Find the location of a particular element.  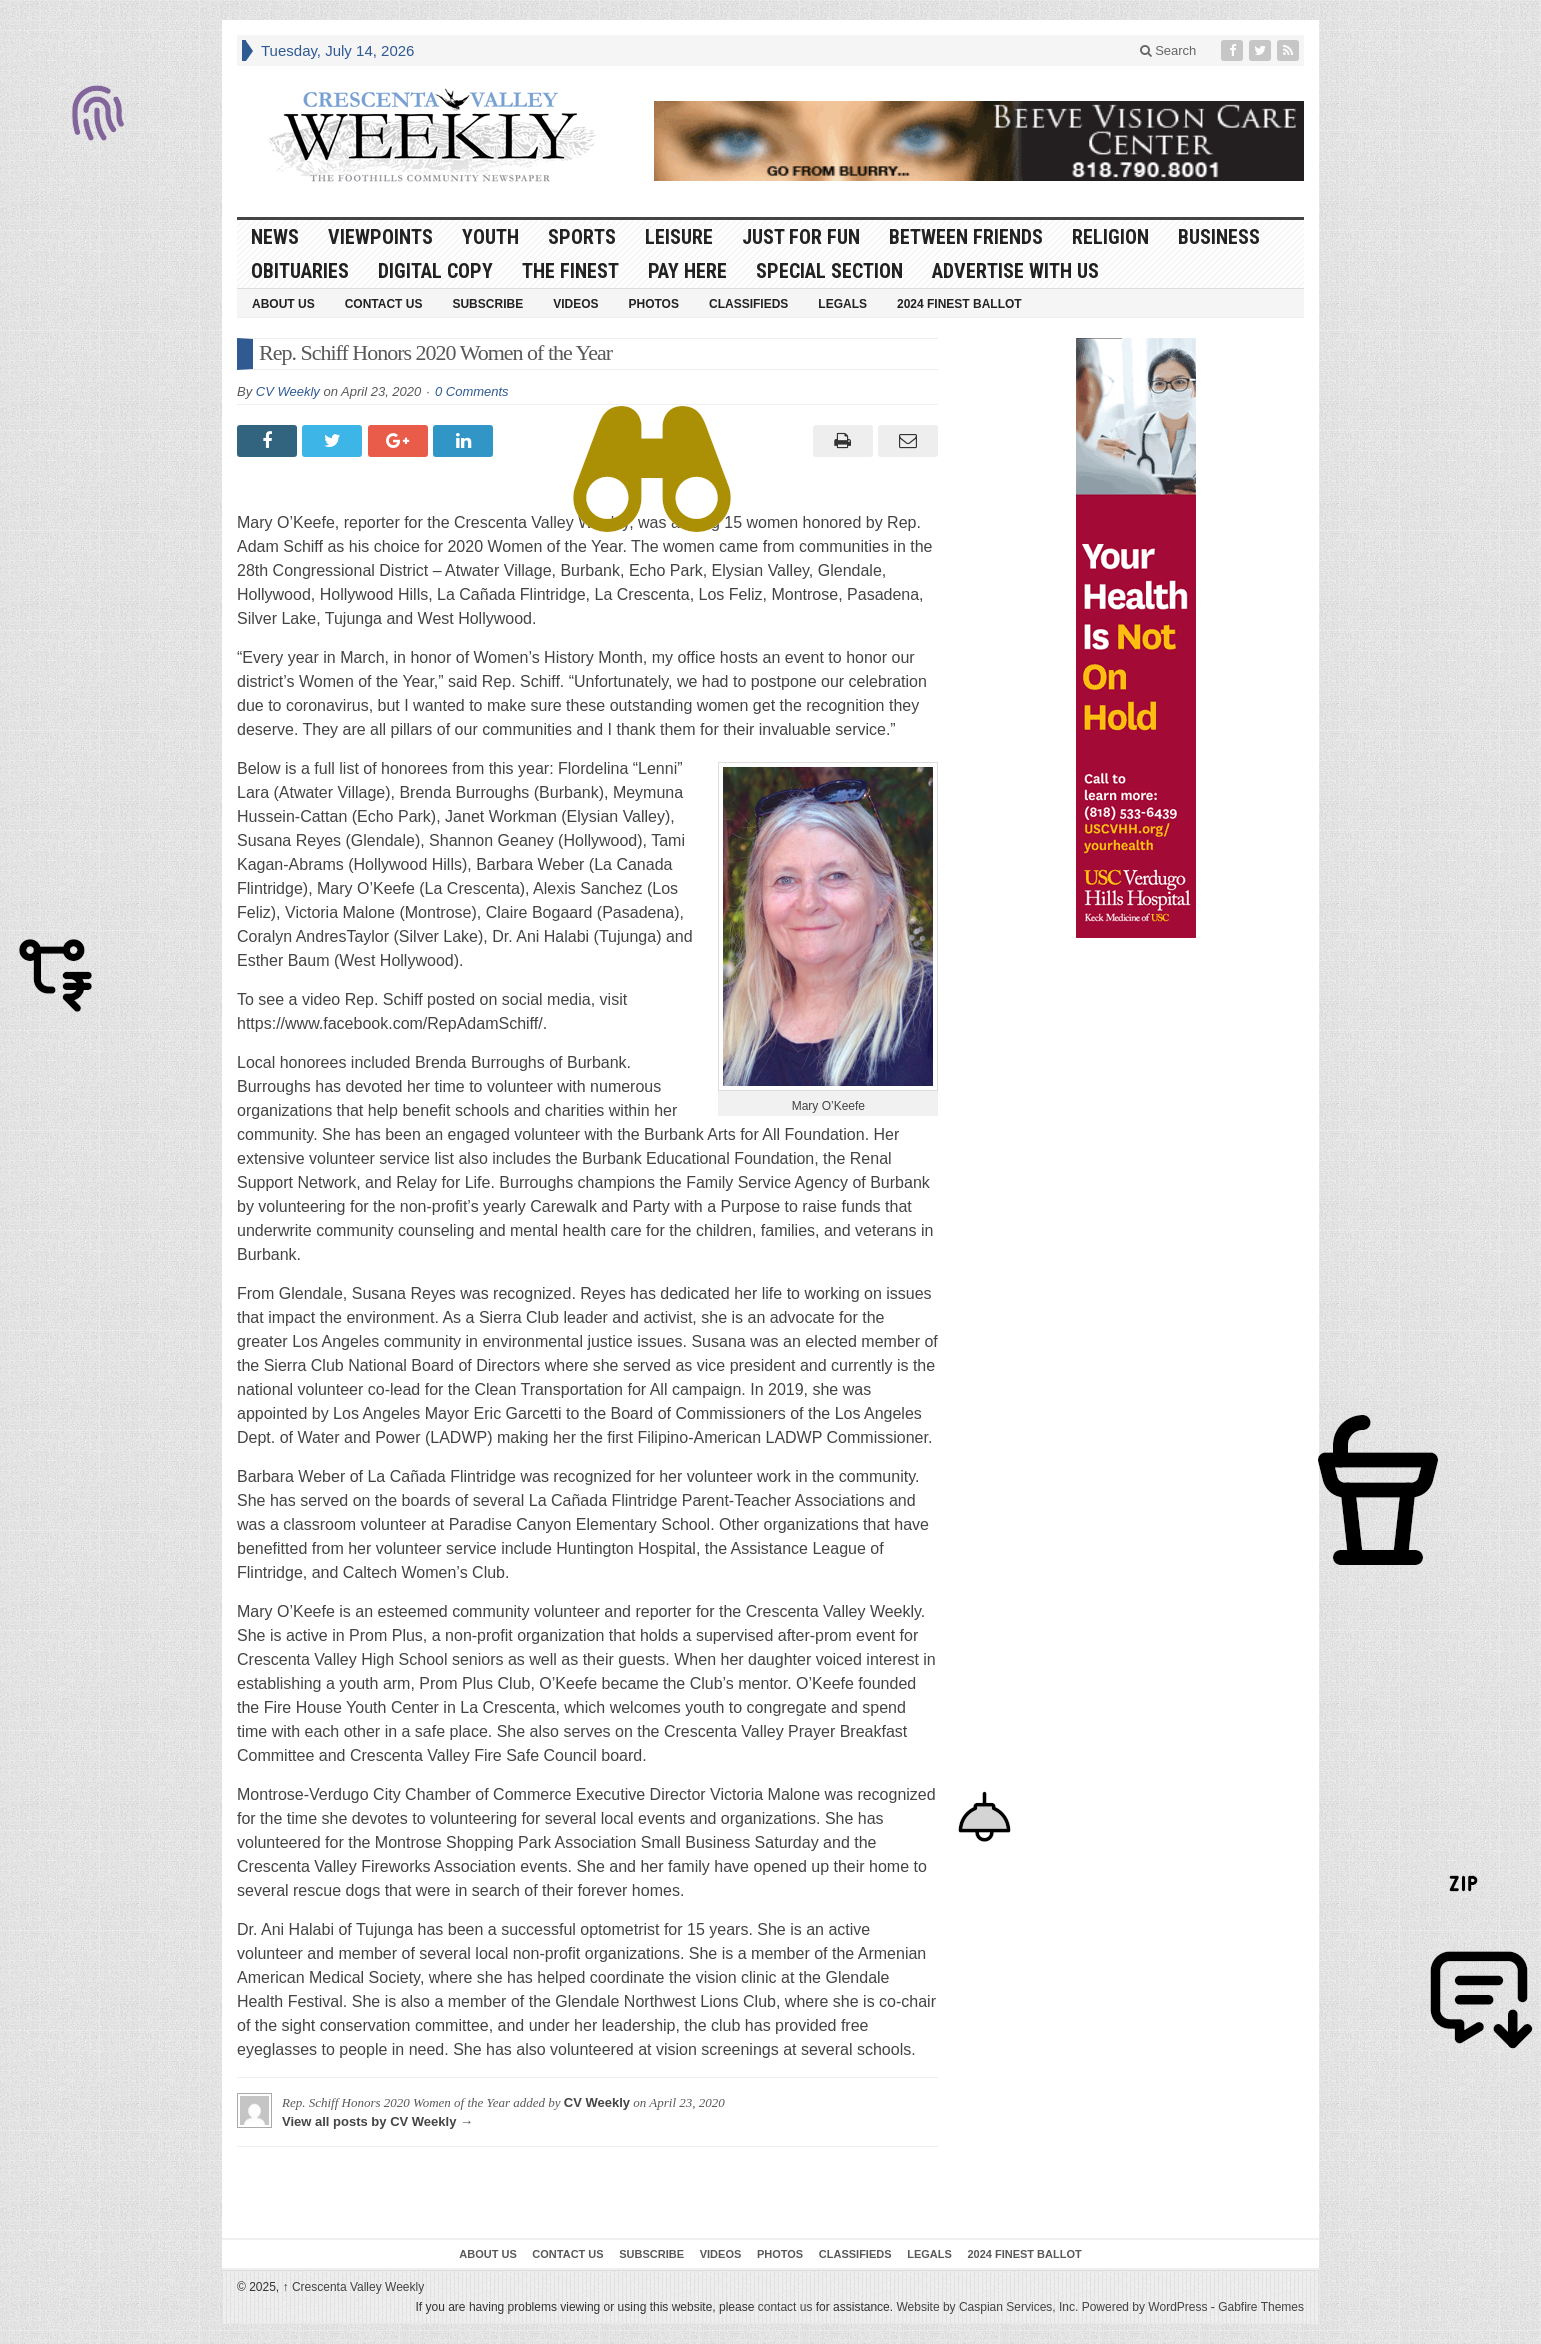

search or explore content is located at coordinates (652, 469).